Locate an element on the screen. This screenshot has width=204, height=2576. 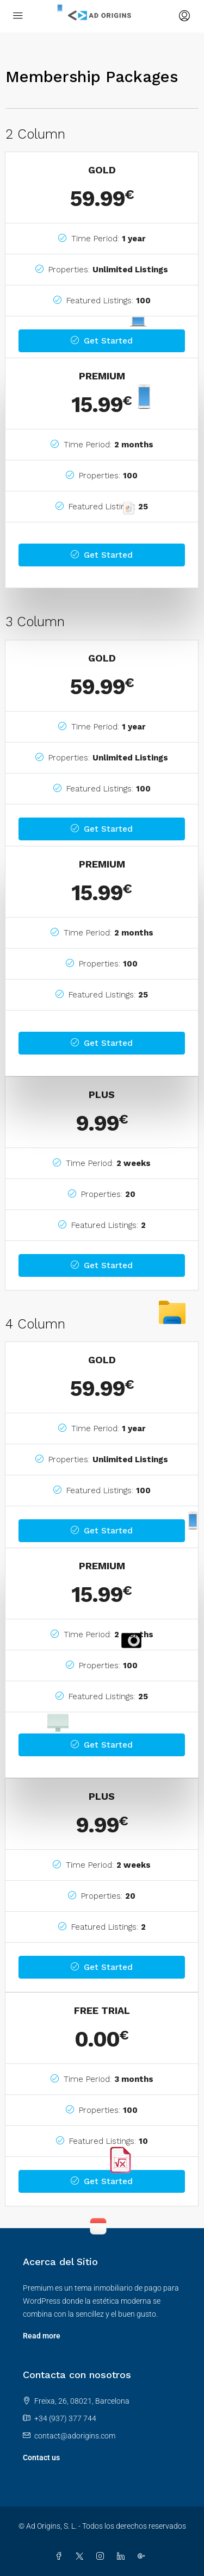
iPod touch device connected to this computer is located at coordinates (193, 1520).